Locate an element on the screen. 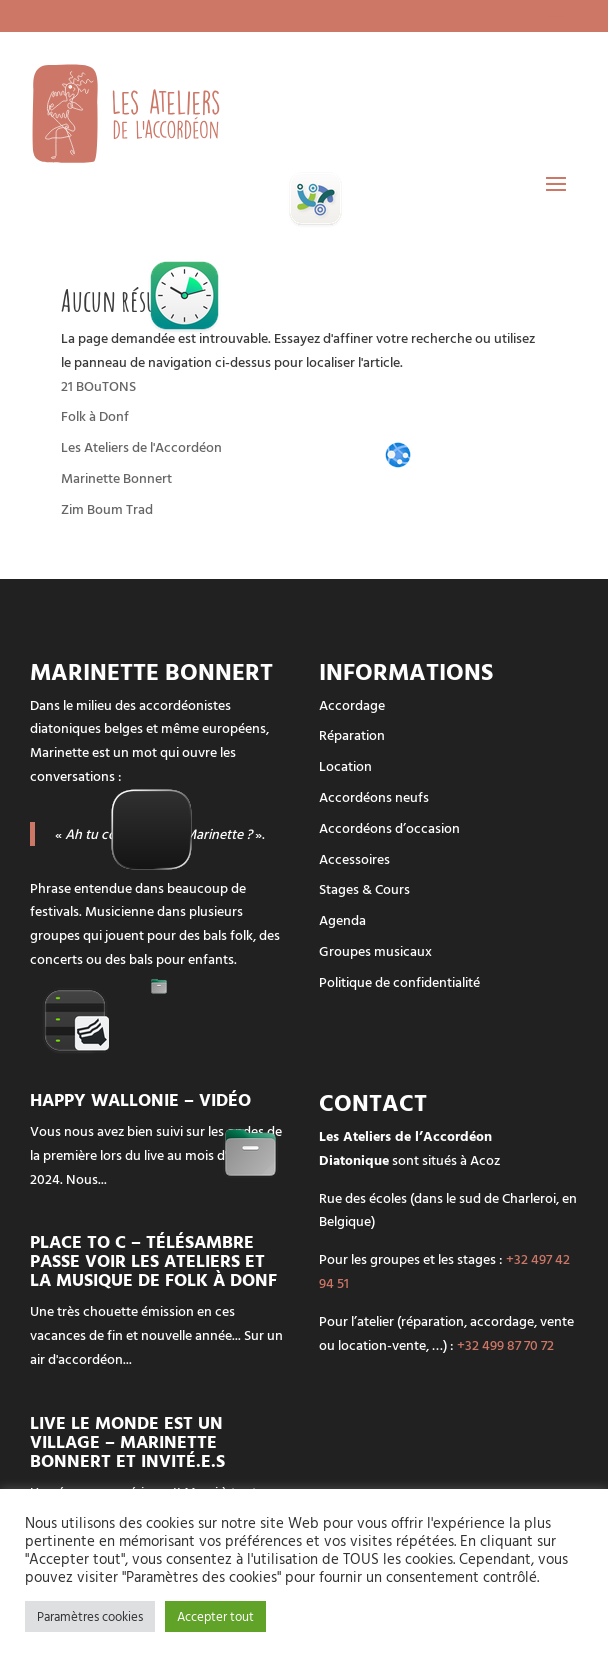  configure kerberos authentication settings for network servers is located at coordinates (75, 1021).